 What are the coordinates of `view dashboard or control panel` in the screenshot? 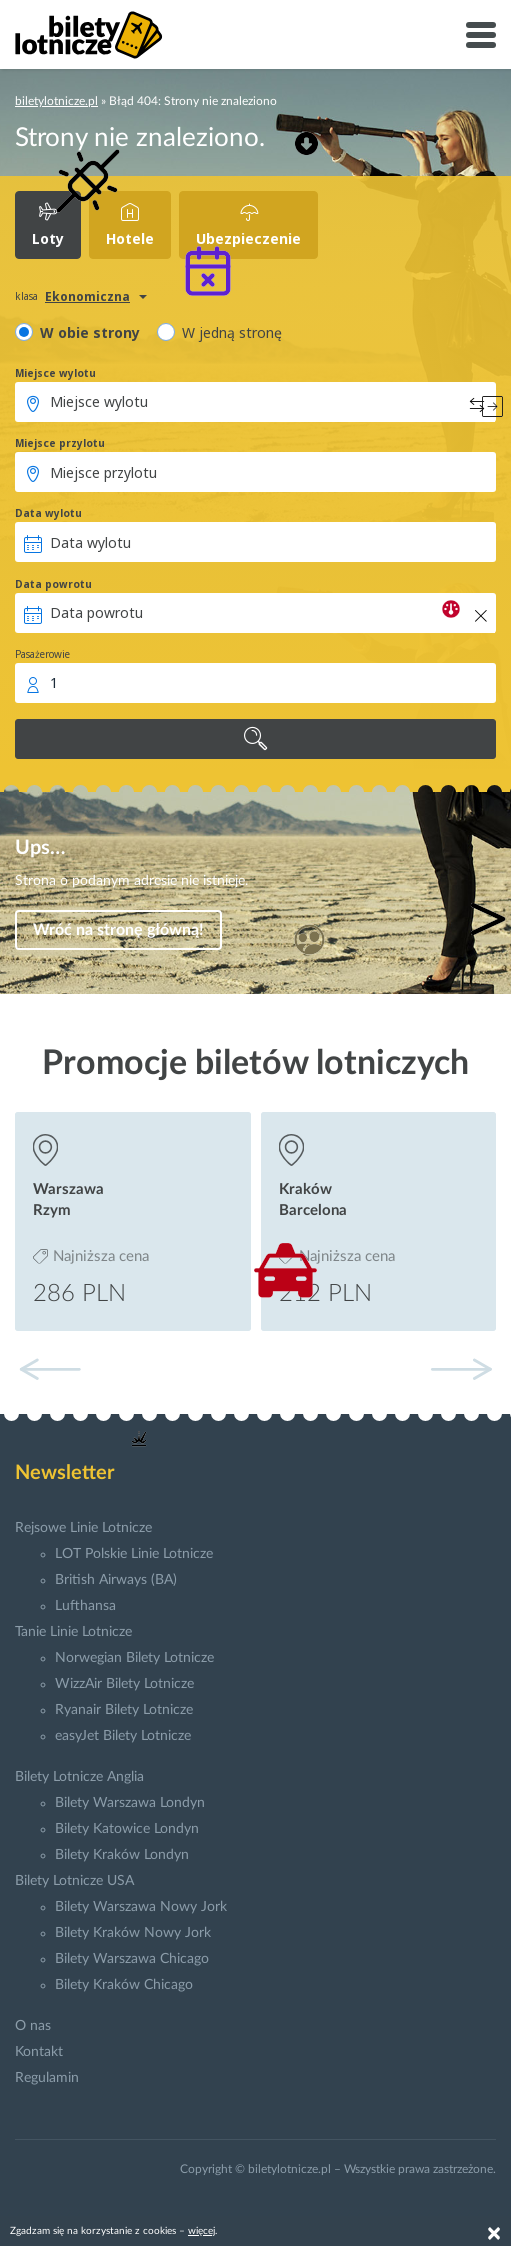 It's located at (451, 609).